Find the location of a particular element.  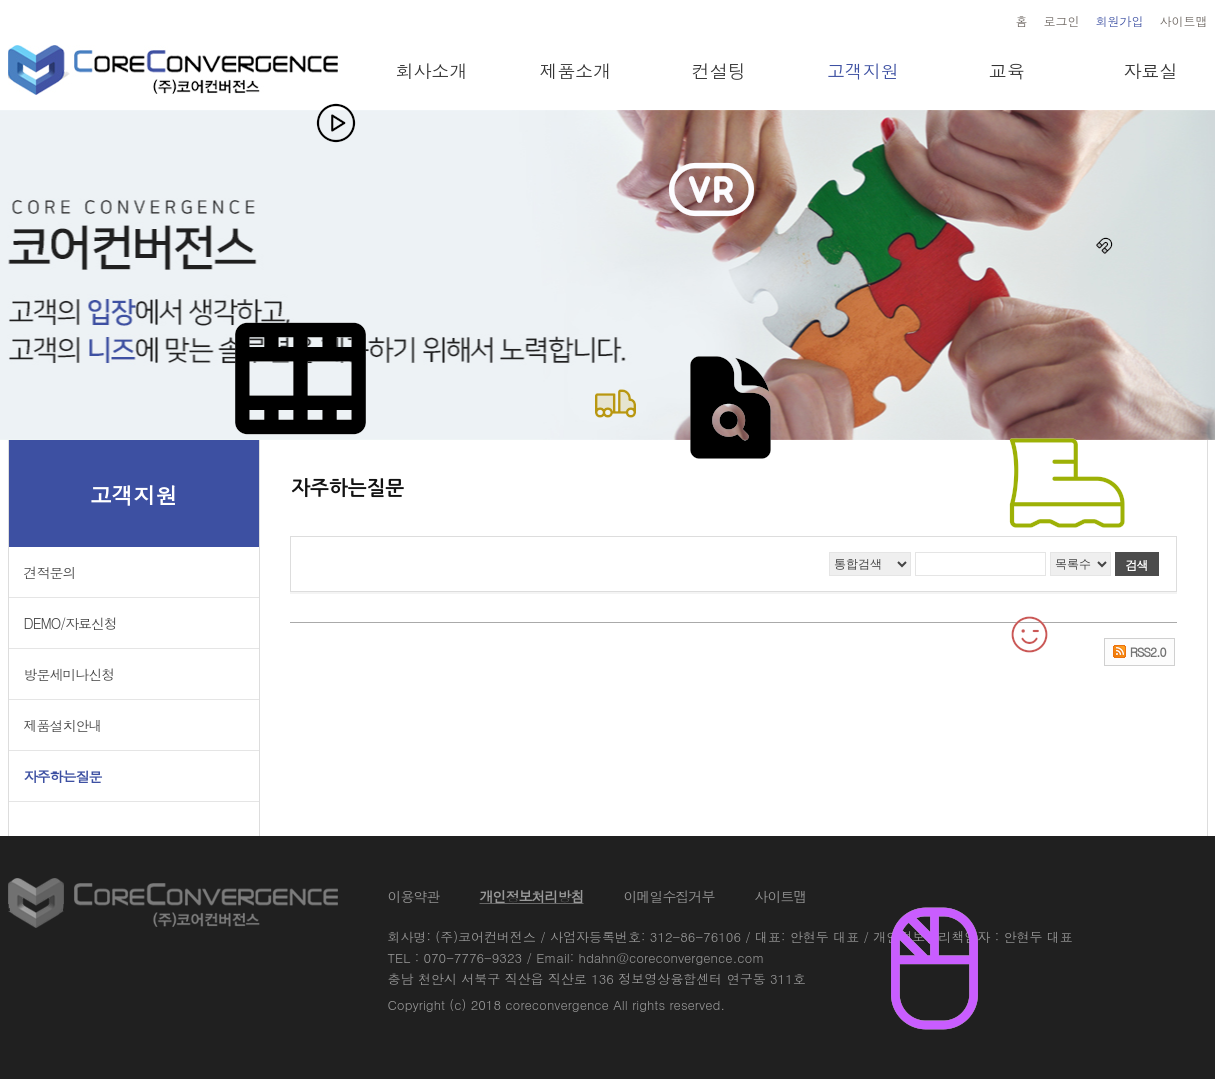

view footwear or shoe category is located at coordinates (1063, 483).